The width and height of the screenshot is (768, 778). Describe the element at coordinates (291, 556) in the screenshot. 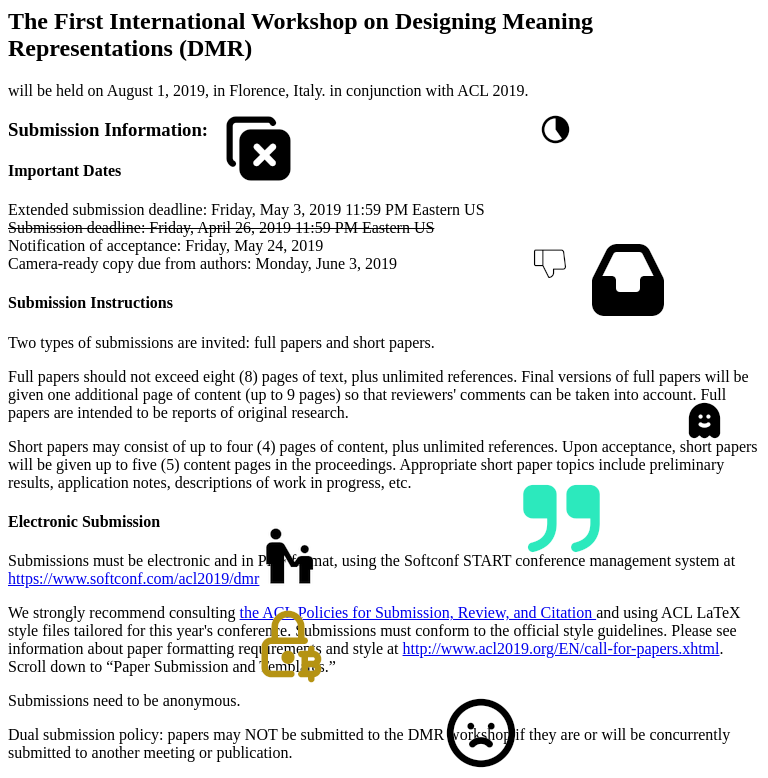

I see `parental supervision required` at that location.